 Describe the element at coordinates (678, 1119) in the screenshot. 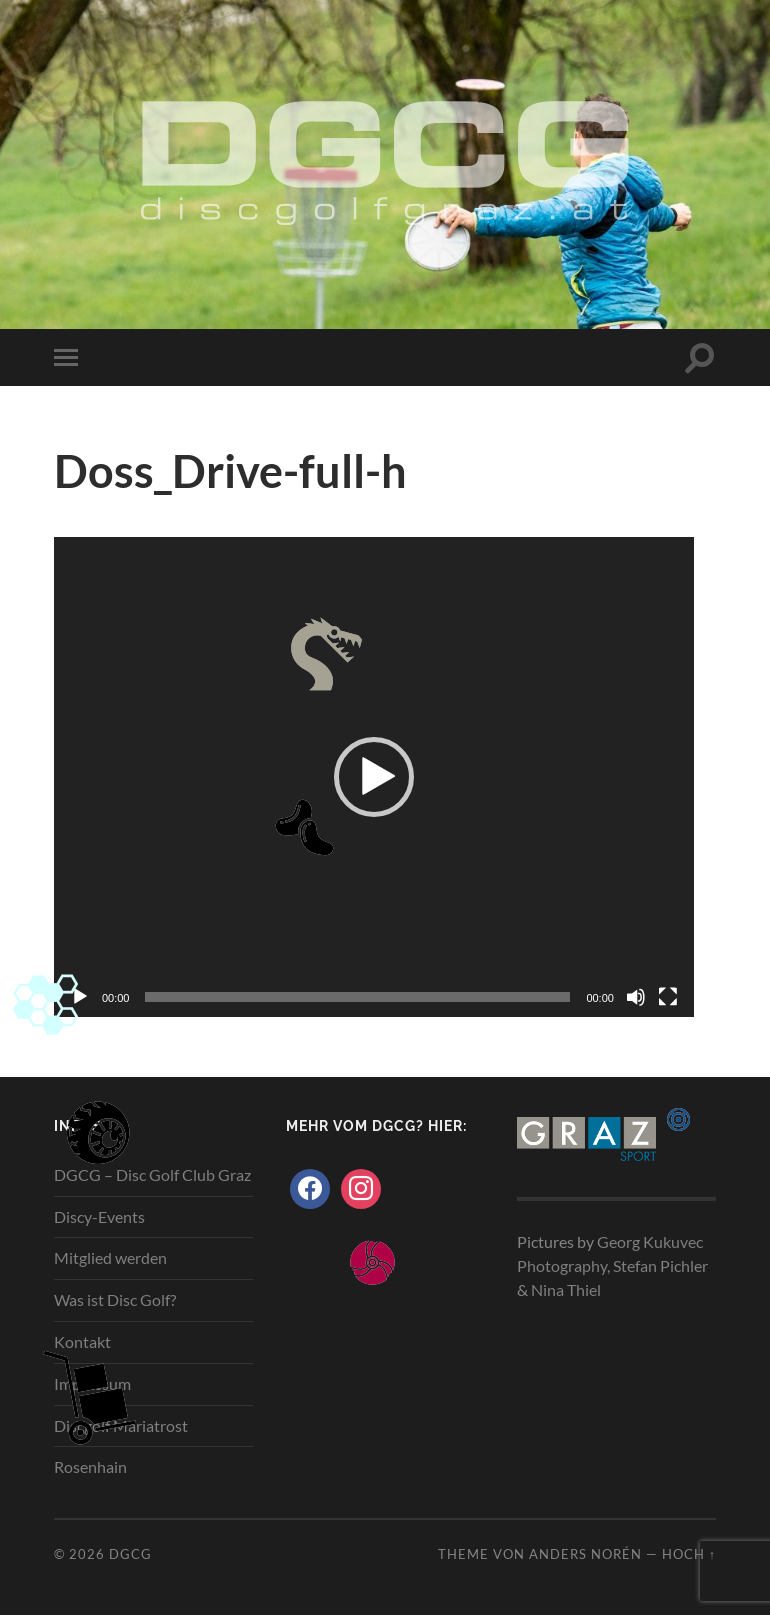

I see `target or focus indicator` at that location.